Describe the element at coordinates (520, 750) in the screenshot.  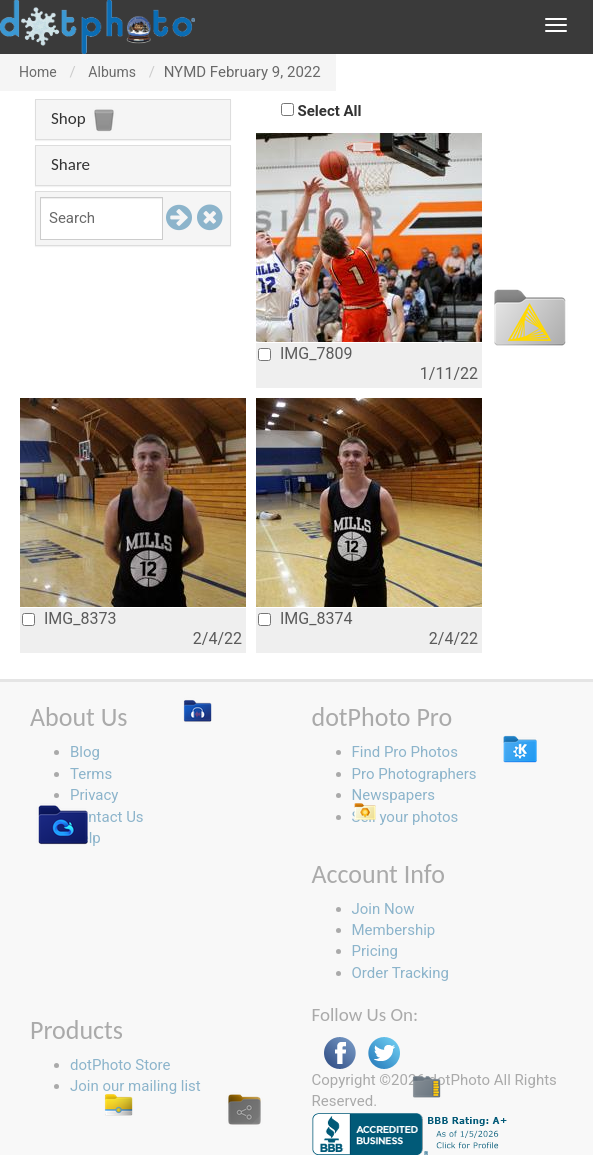
I see `open kde application files folder` at that location.